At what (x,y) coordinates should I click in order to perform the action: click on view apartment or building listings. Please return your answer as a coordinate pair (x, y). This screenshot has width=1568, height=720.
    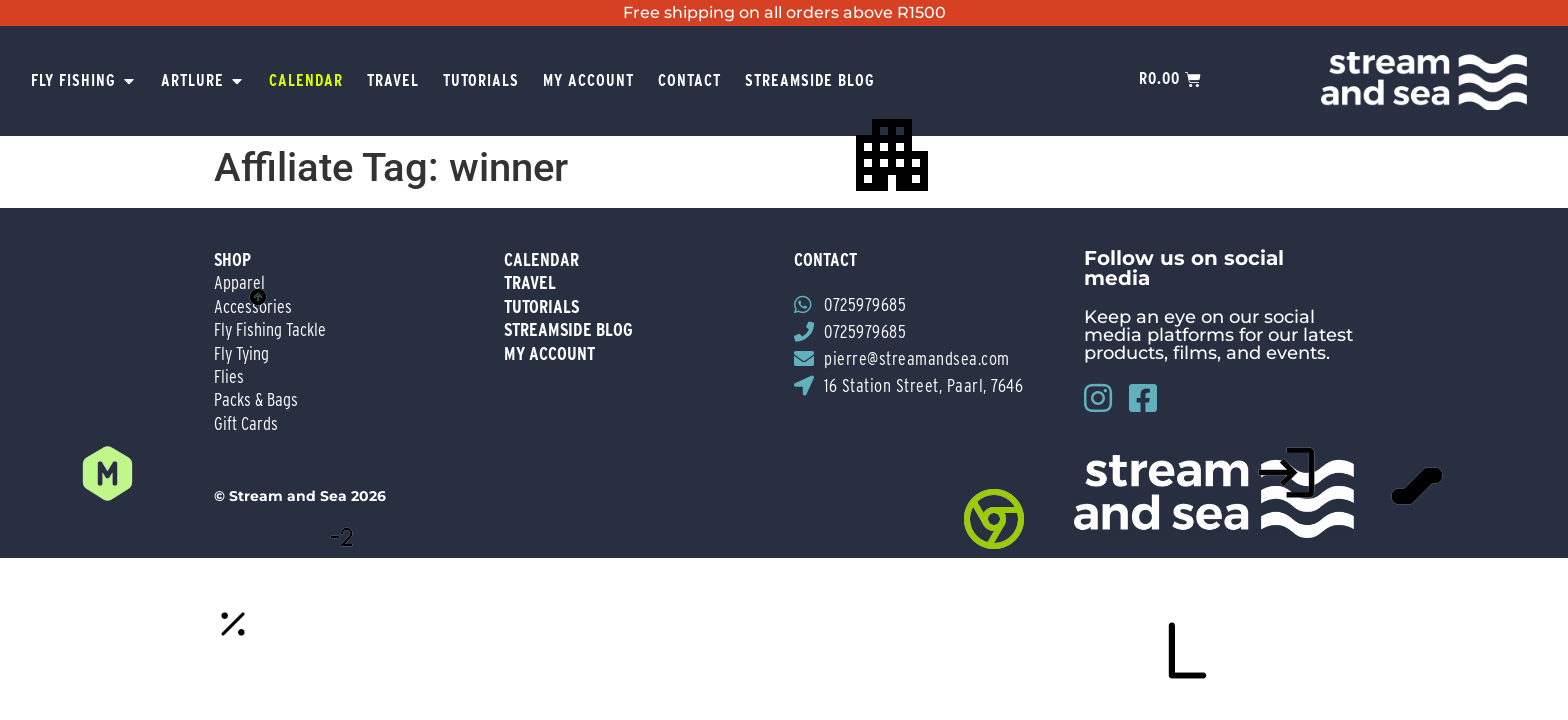
    Looking at the image, I should click on (892, 155).